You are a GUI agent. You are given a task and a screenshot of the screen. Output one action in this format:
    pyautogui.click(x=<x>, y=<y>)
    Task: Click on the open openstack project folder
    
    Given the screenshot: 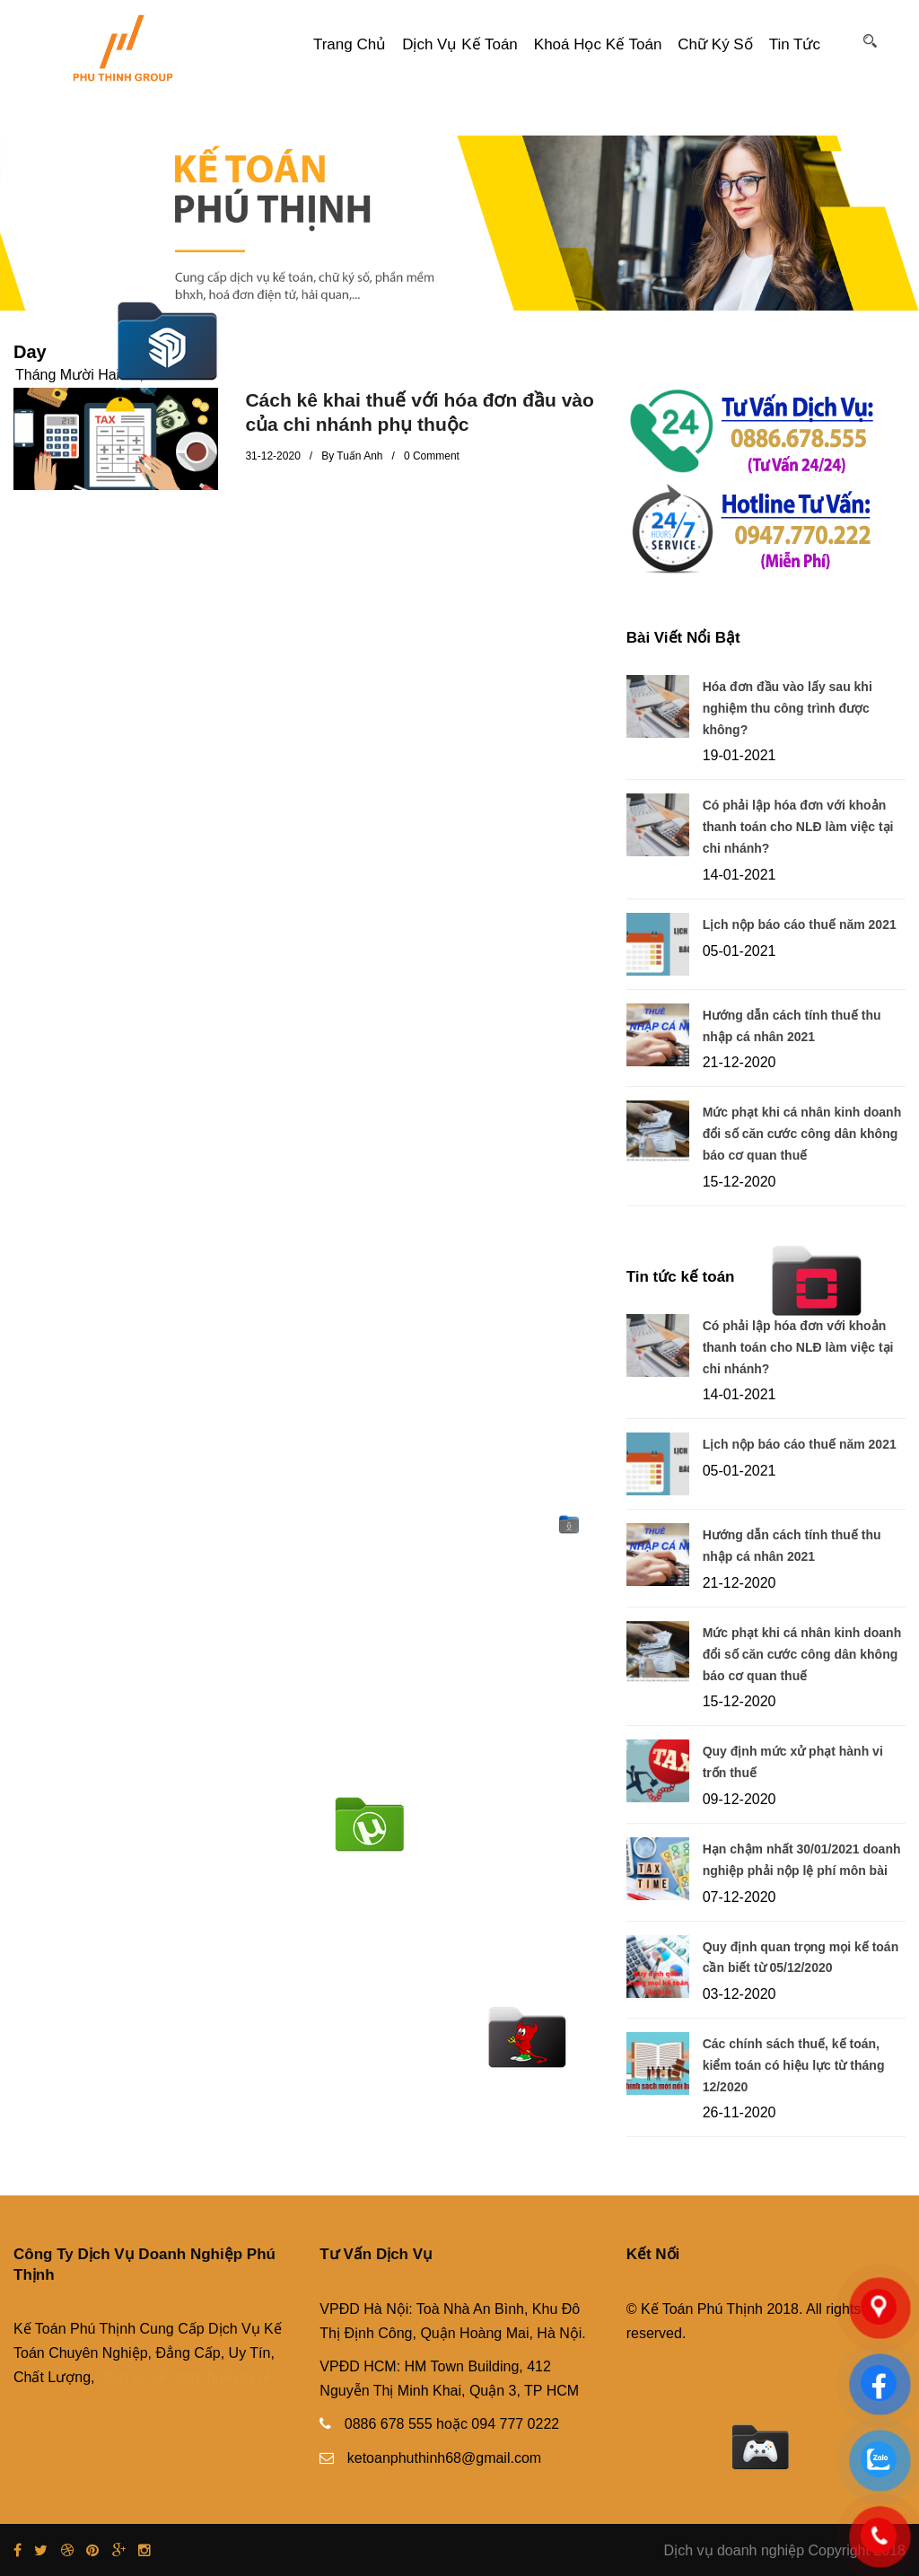 What is the action you would take?
    pyautogui.click(x=816, y=1283)
    